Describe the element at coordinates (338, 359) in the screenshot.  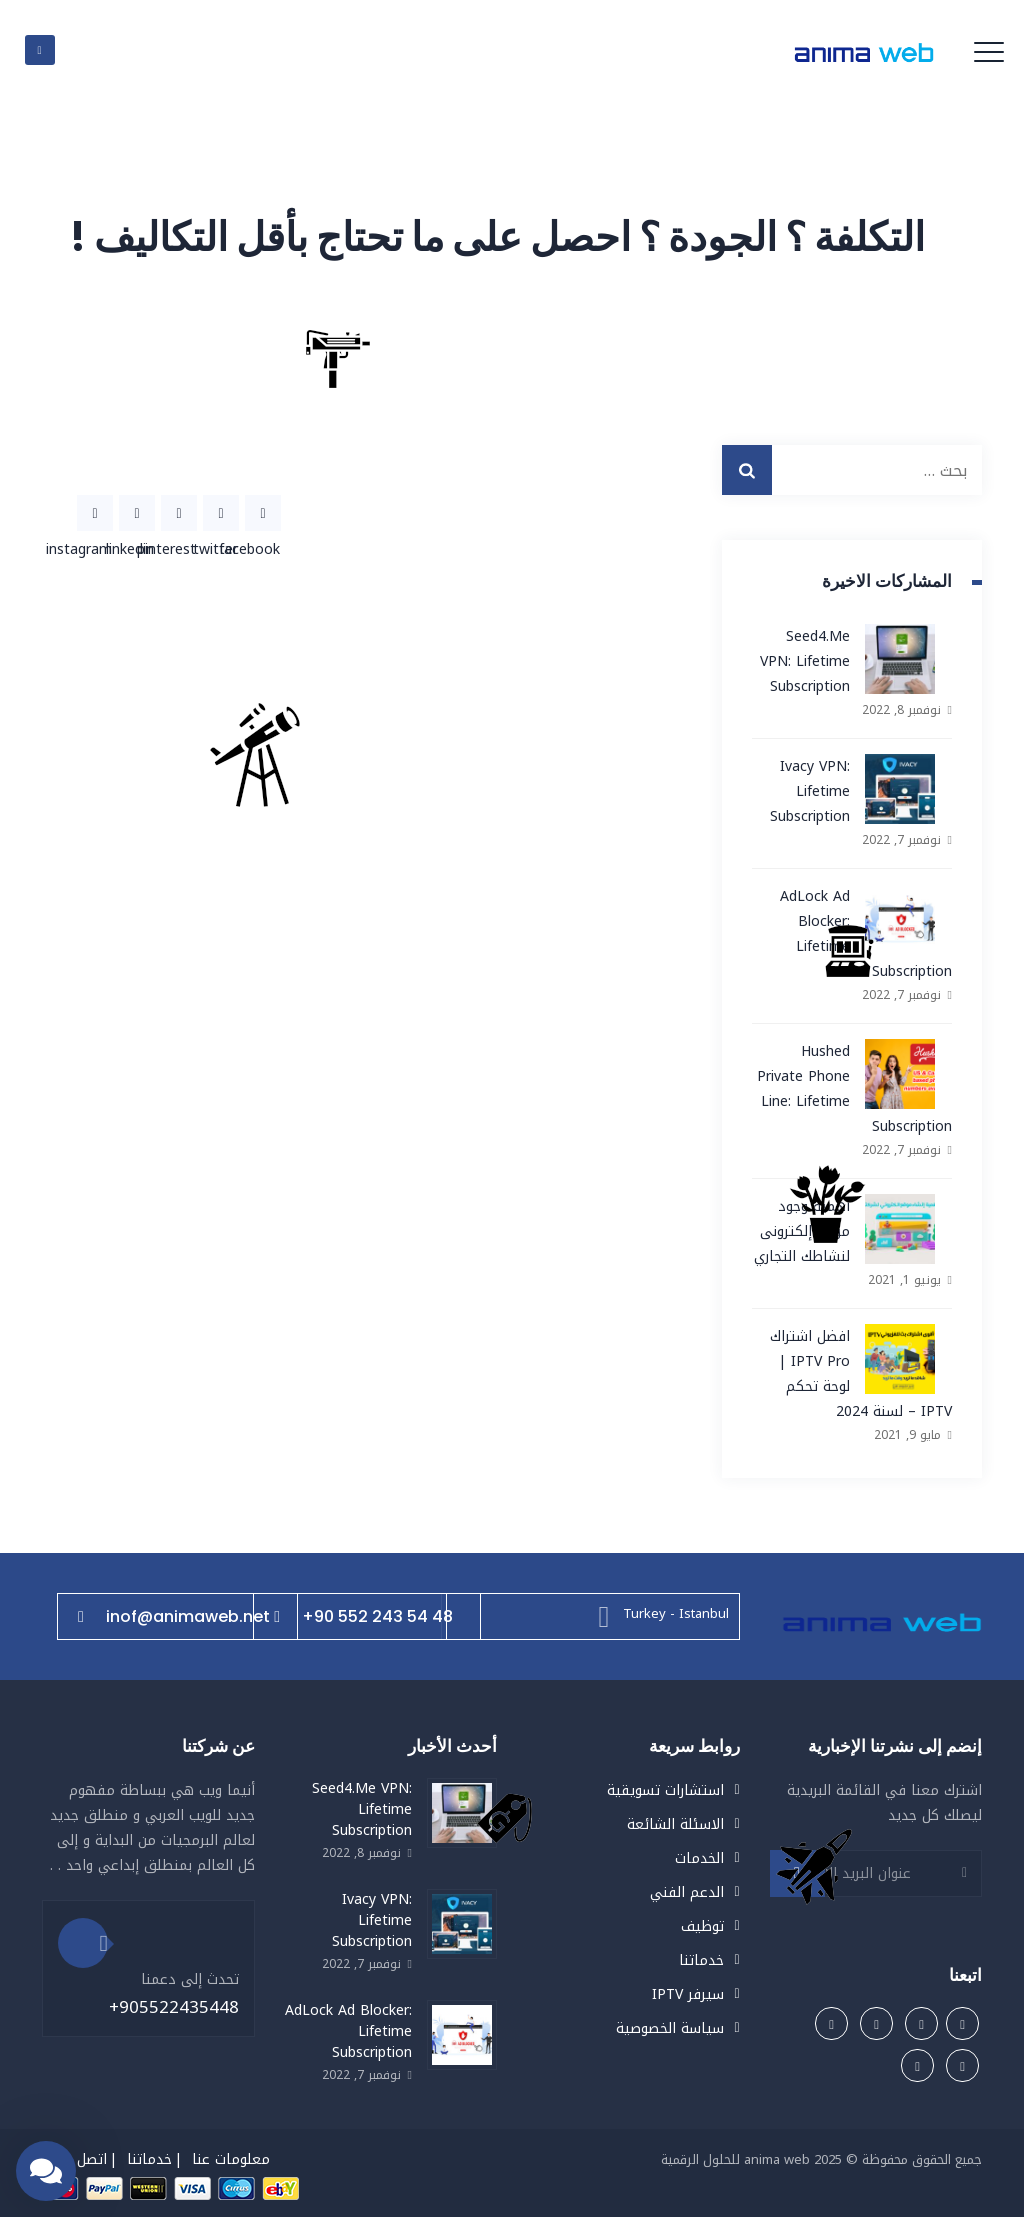
I see `select submachine gun weapon in game` at that location.